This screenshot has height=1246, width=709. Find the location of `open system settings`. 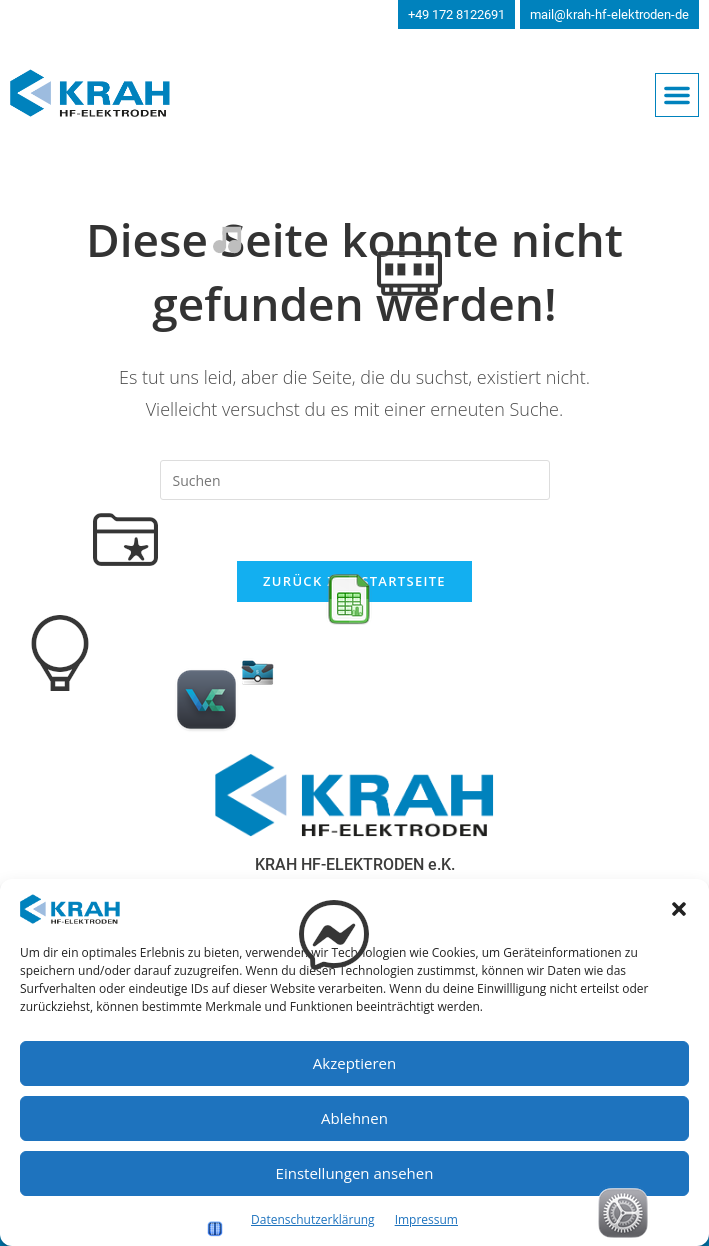

open system settings is located at coordinates (623, 1213).